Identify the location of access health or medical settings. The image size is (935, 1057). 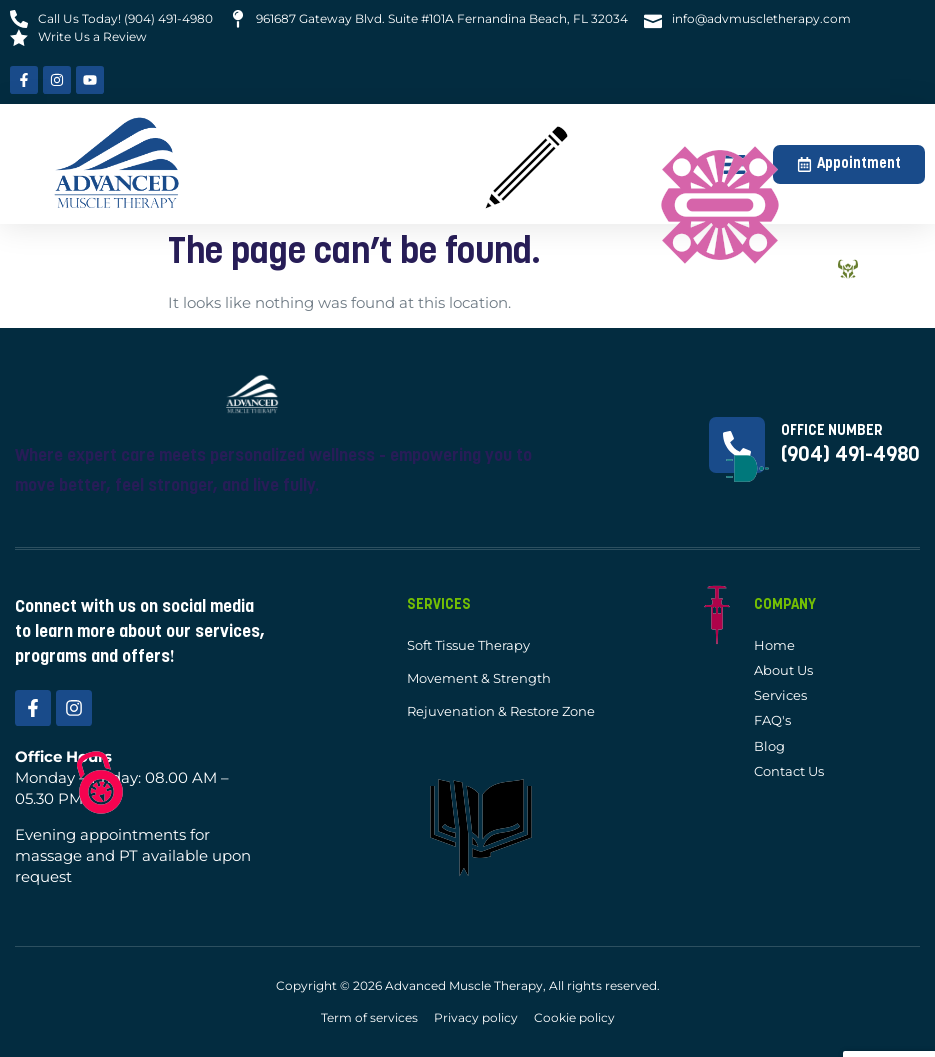
(717, 615).